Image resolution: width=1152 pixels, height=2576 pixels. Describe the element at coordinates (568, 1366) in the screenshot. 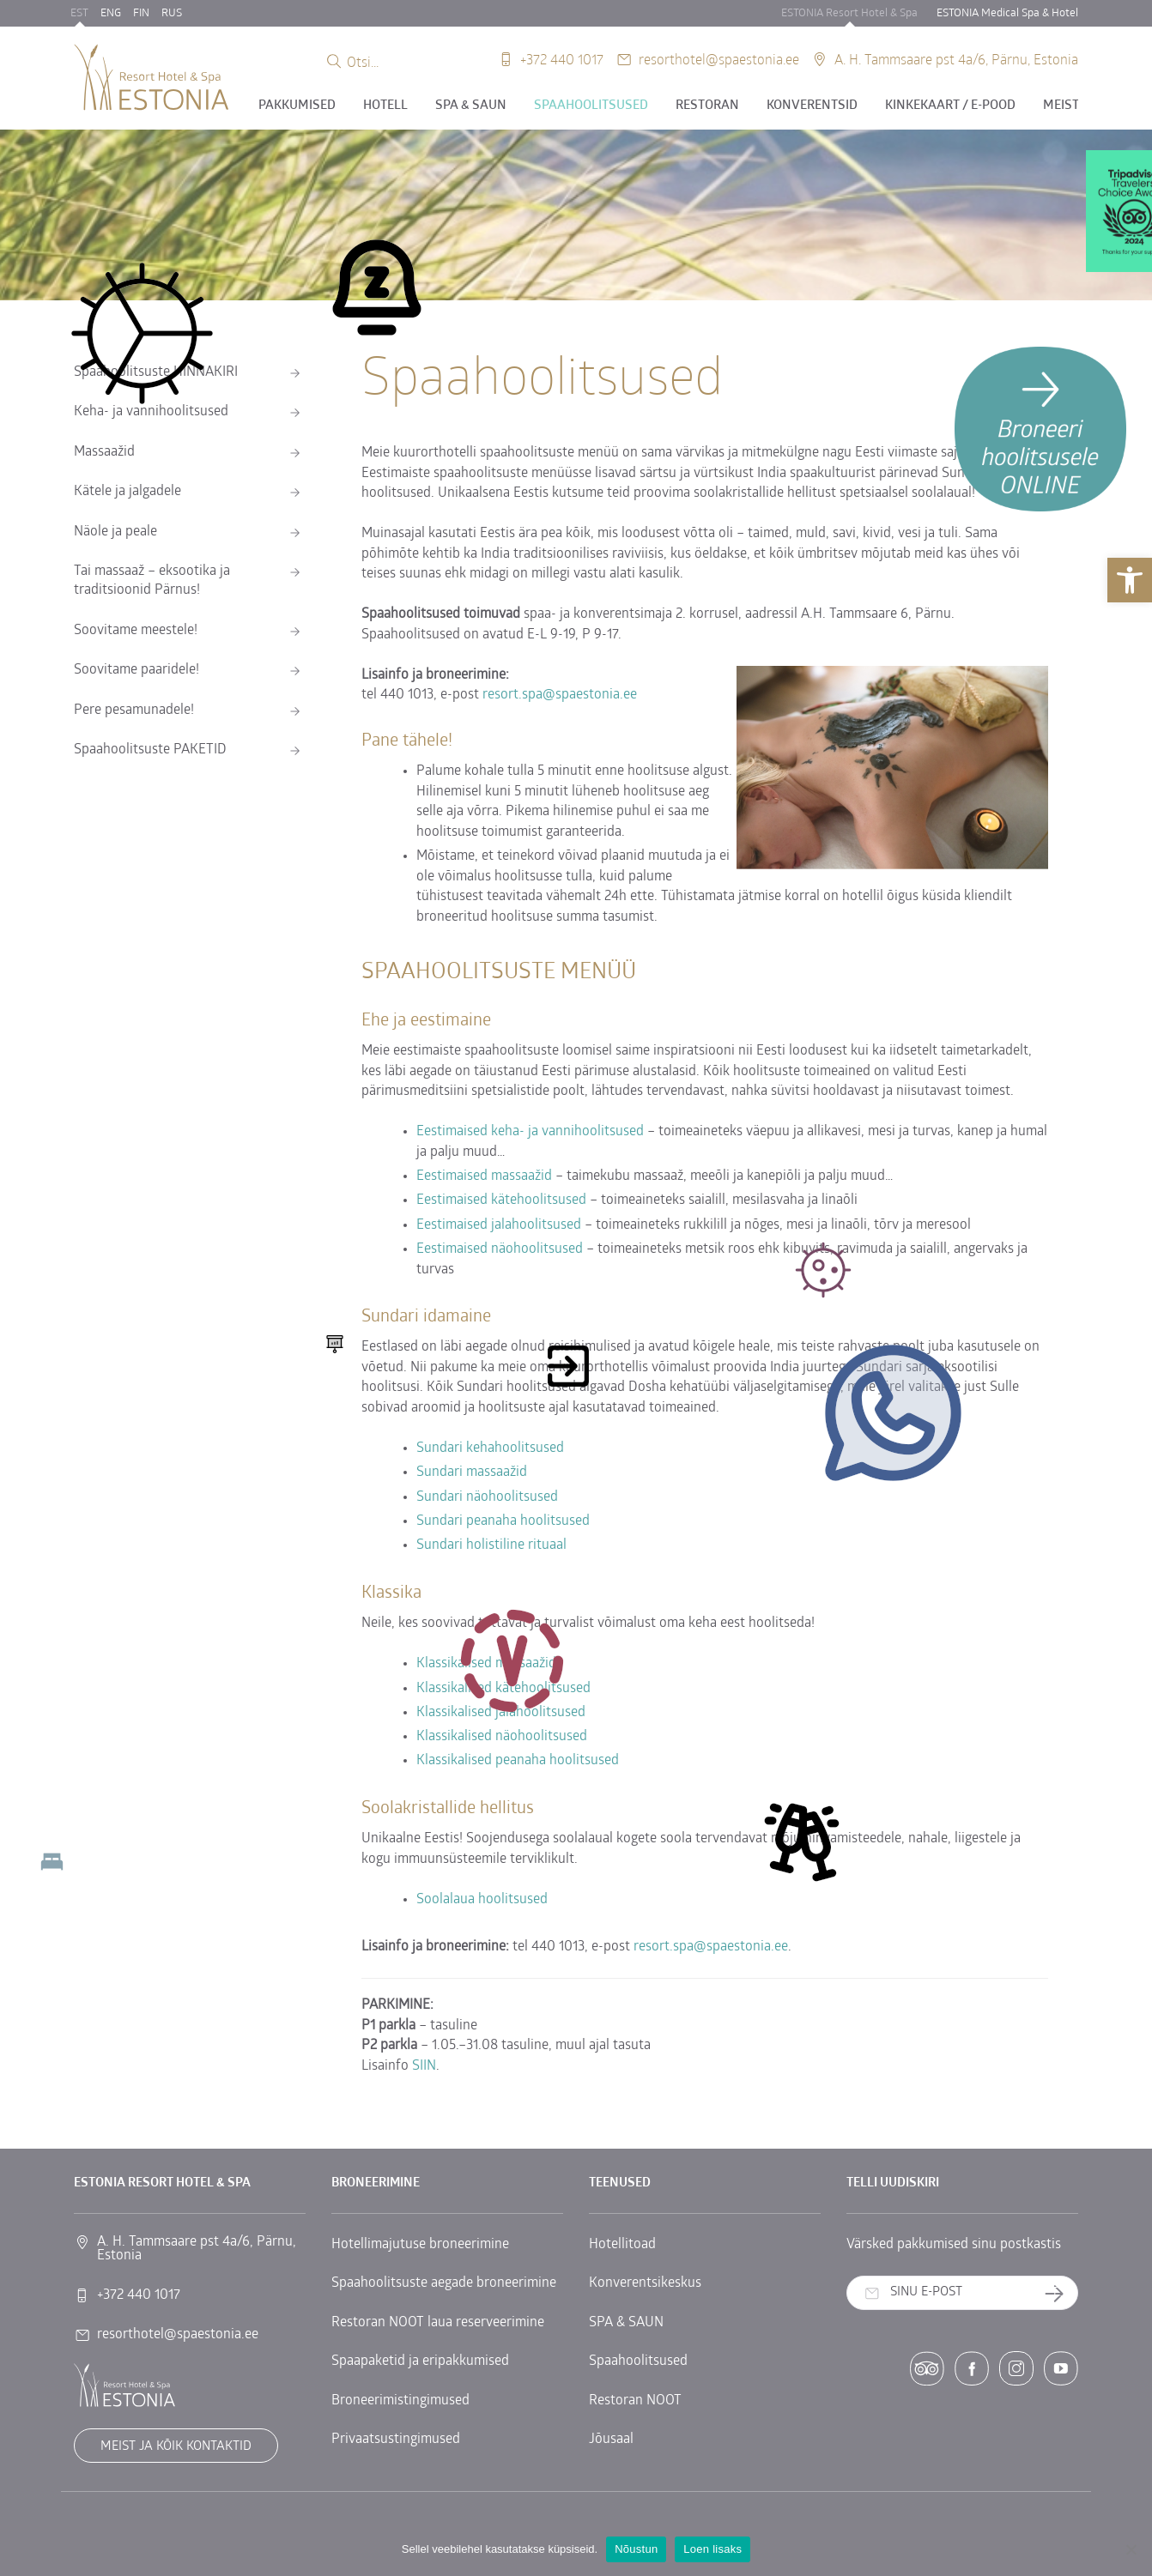

I see `log out of your account` at that location.